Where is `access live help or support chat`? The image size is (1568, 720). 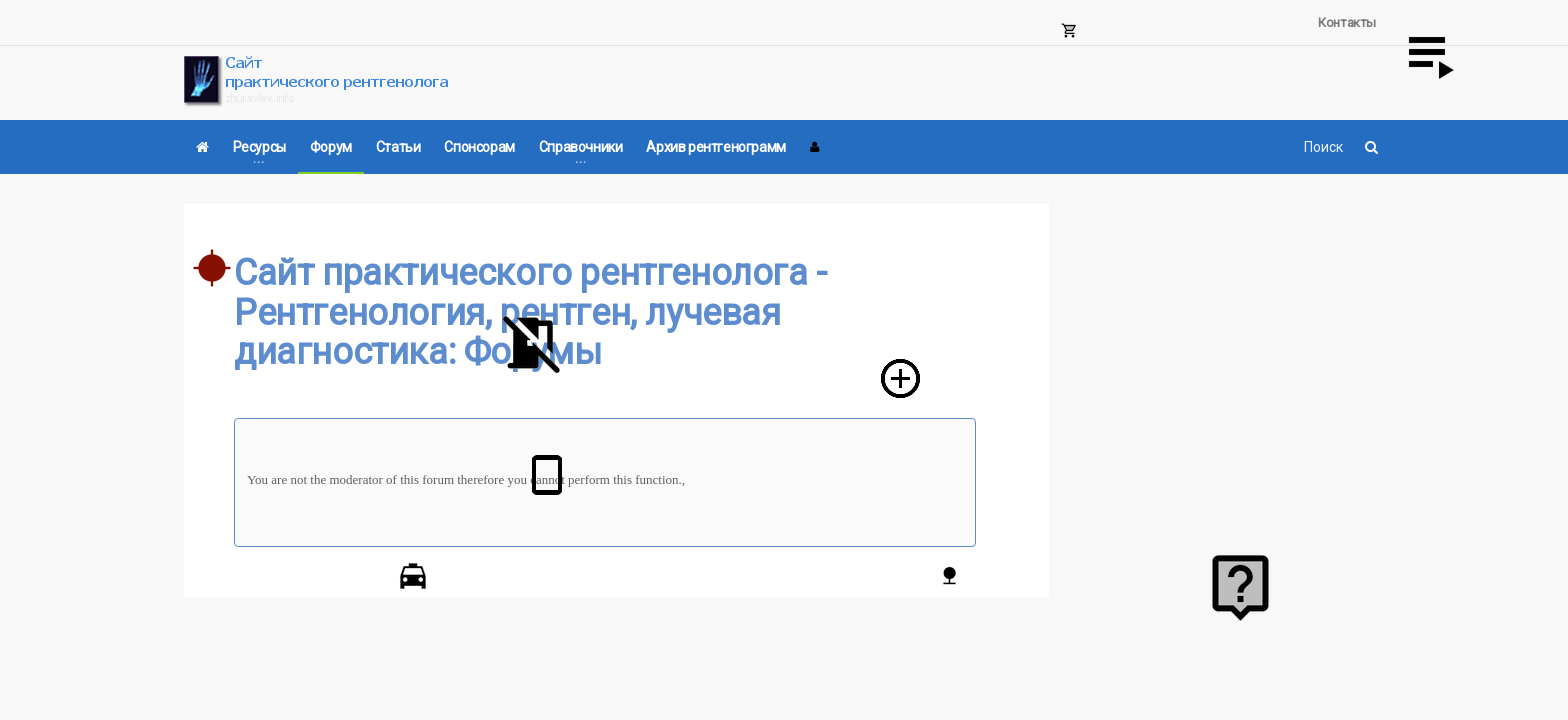
access live help or support chat is located at coordinates (1240, 586).